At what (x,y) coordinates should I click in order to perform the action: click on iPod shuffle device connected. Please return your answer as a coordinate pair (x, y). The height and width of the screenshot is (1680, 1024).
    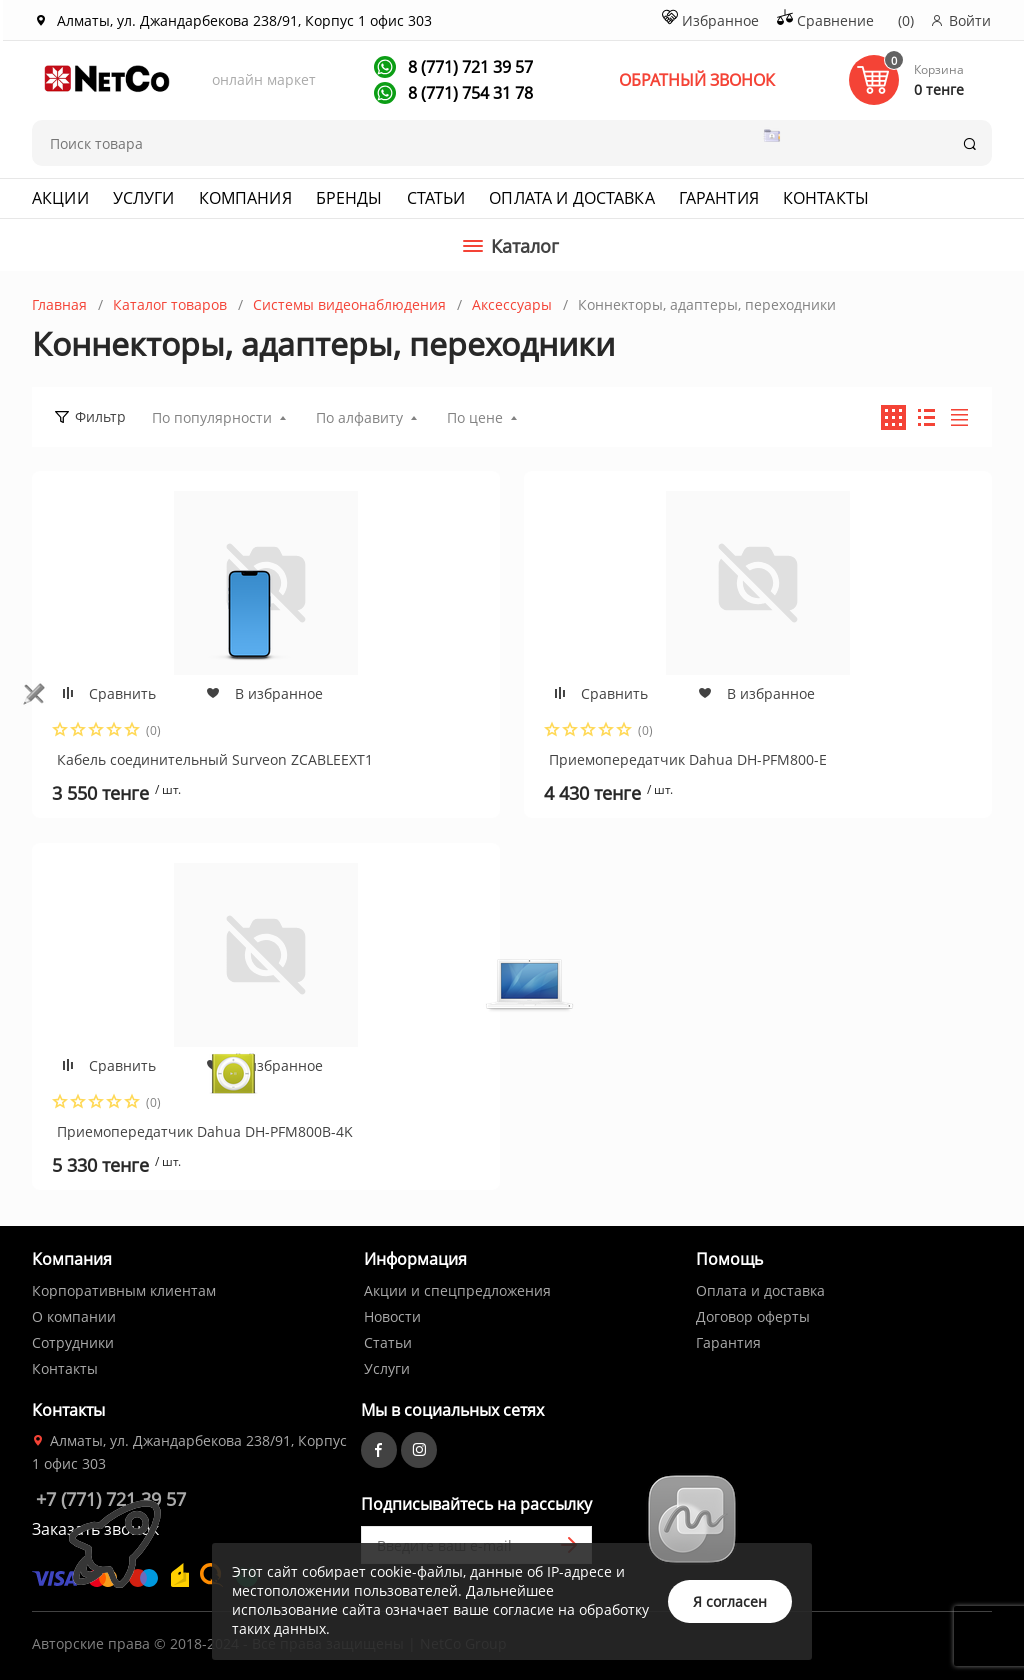
    Looking at the image, I should click on (233, 1073).